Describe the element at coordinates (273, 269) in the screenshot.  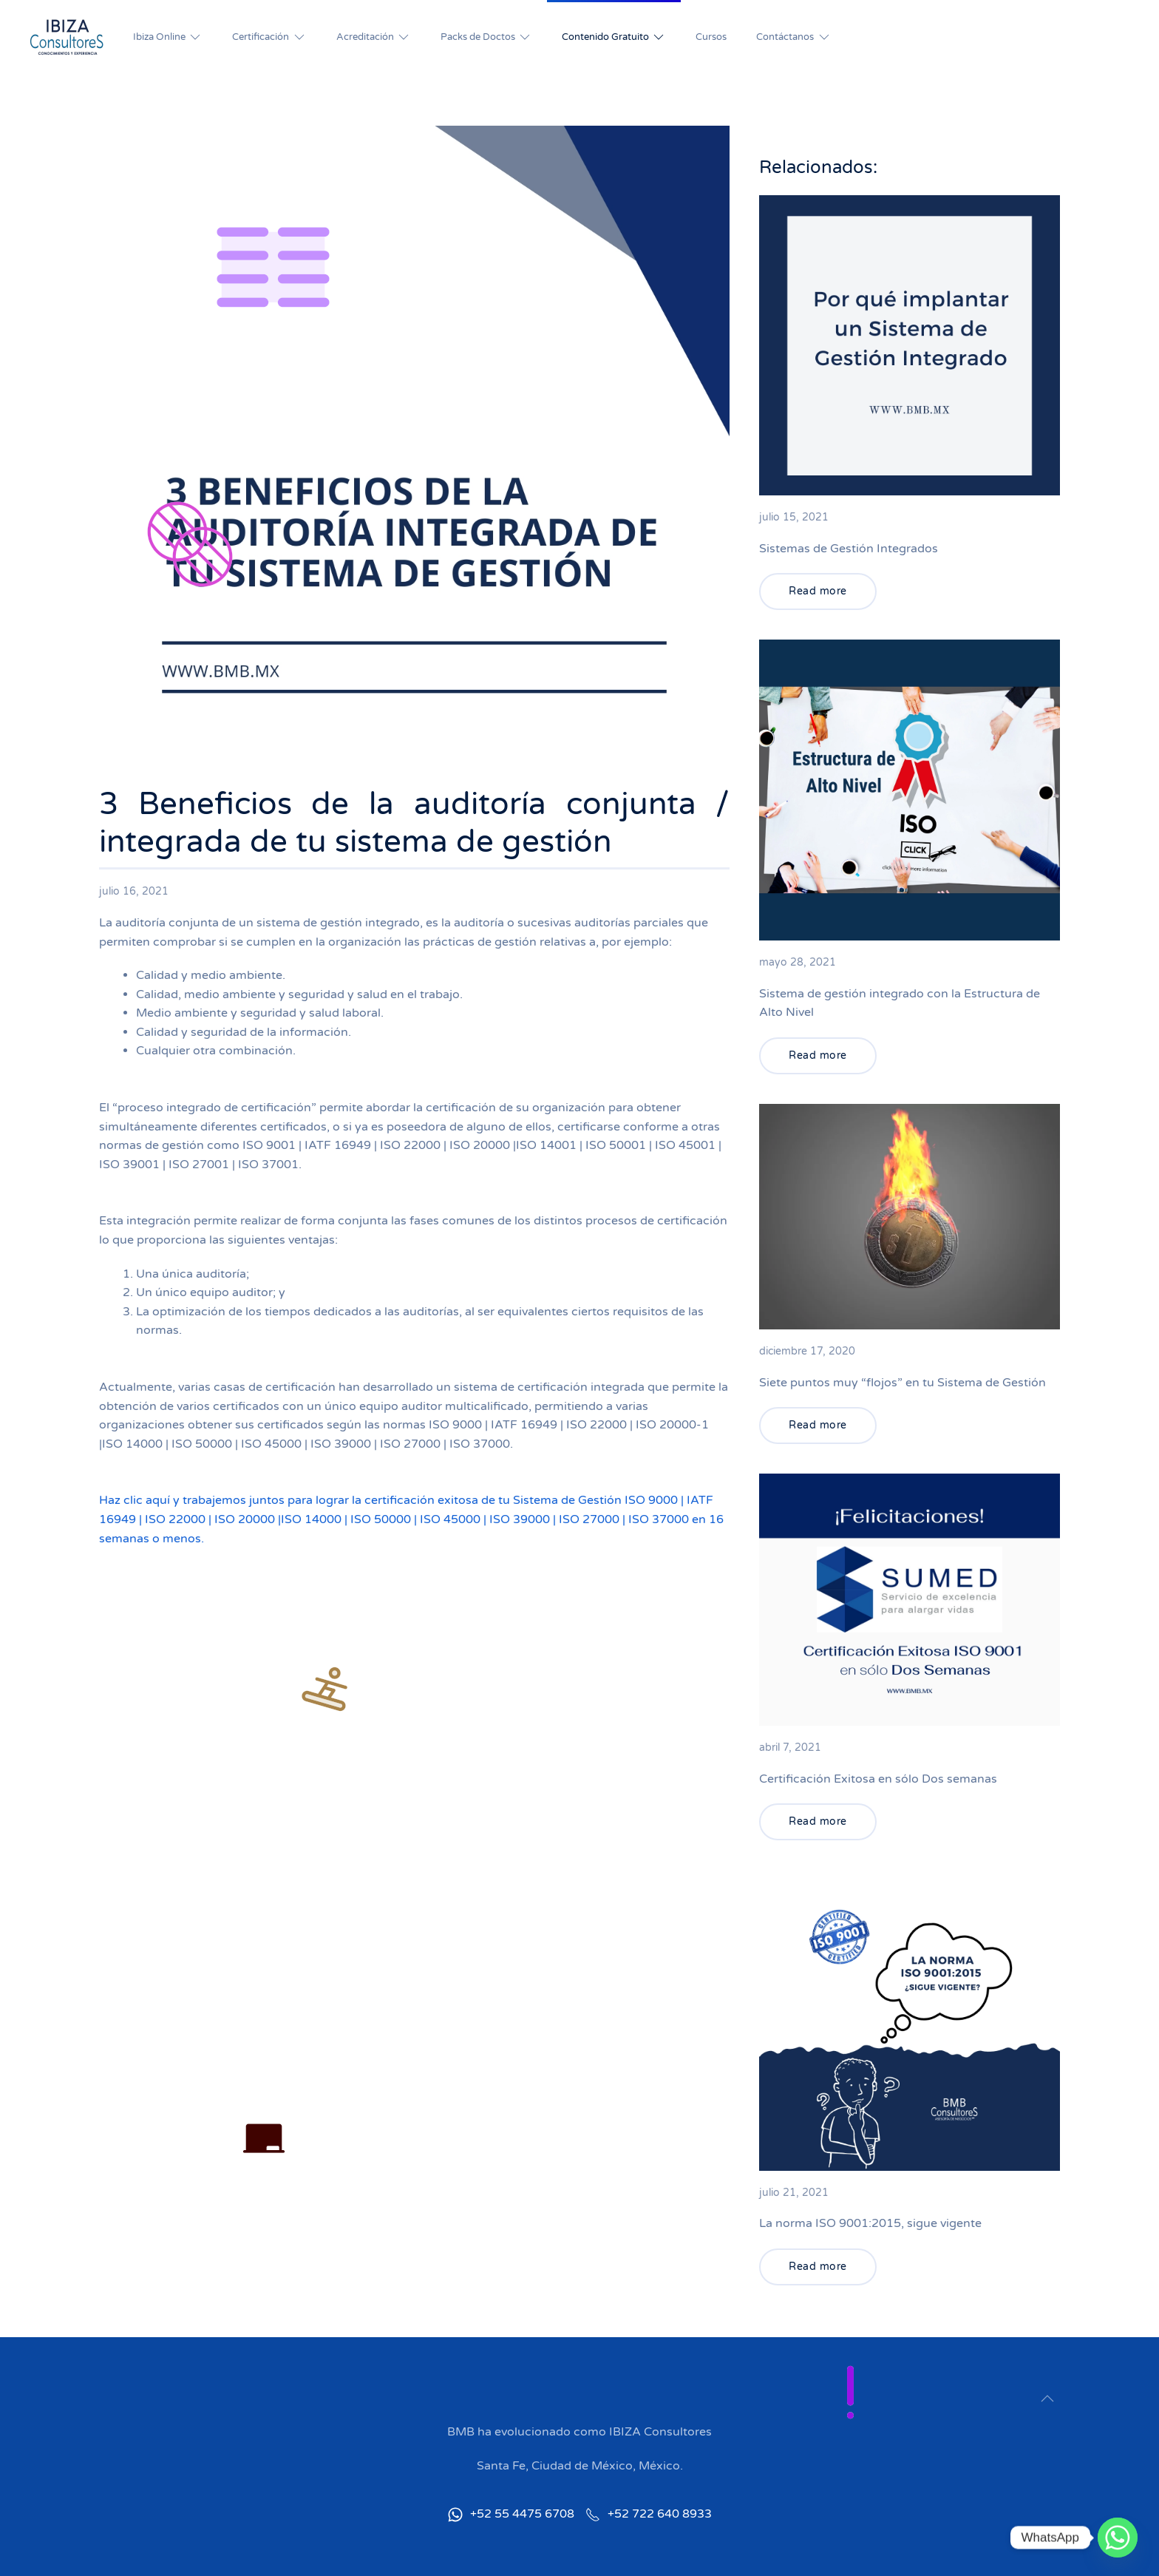
I see `switch to multi-column text layout` at that location.